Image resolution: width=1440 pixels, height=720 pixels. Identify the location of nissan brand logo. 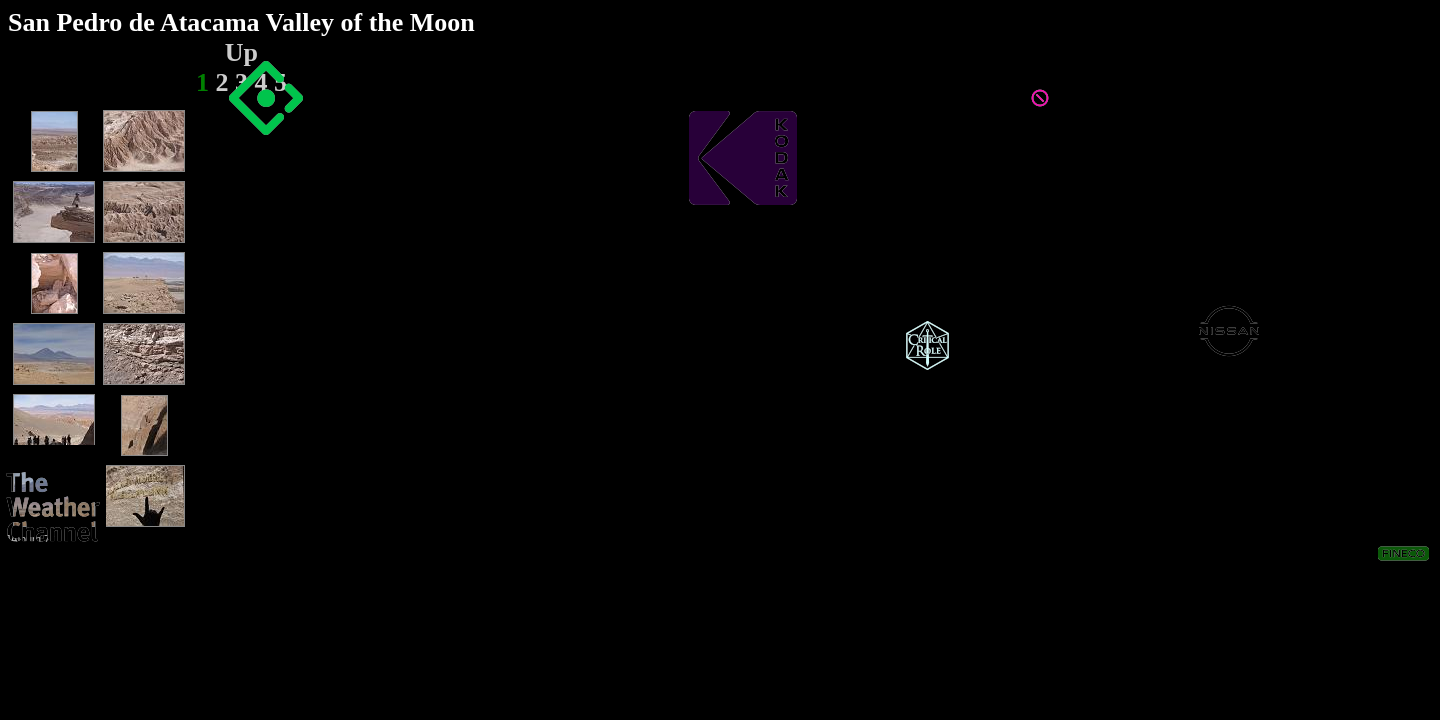
(1229, 331).